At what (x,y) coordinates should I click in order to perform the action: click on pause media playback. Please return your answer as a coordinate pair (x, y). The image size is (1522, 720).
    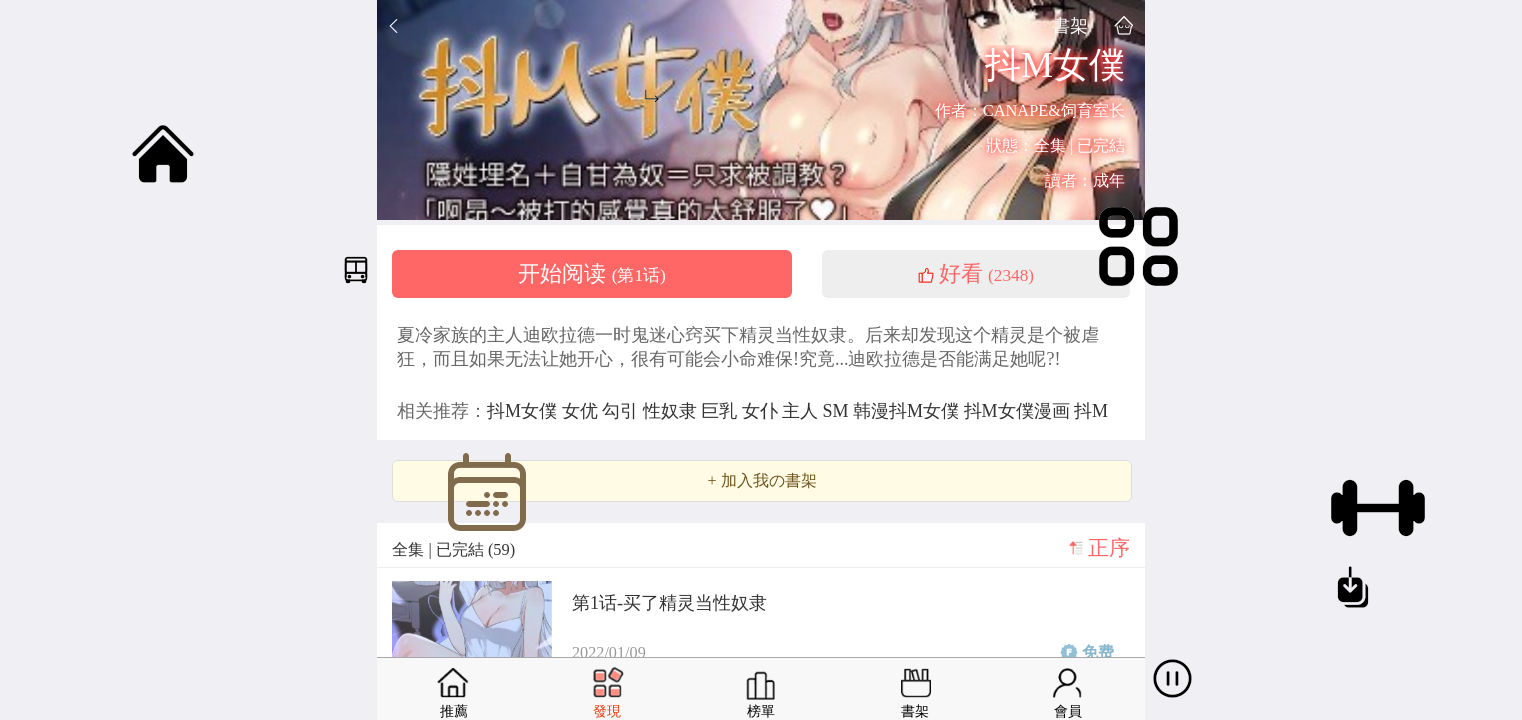
    Looking at the image, I should click on (1172, 678).